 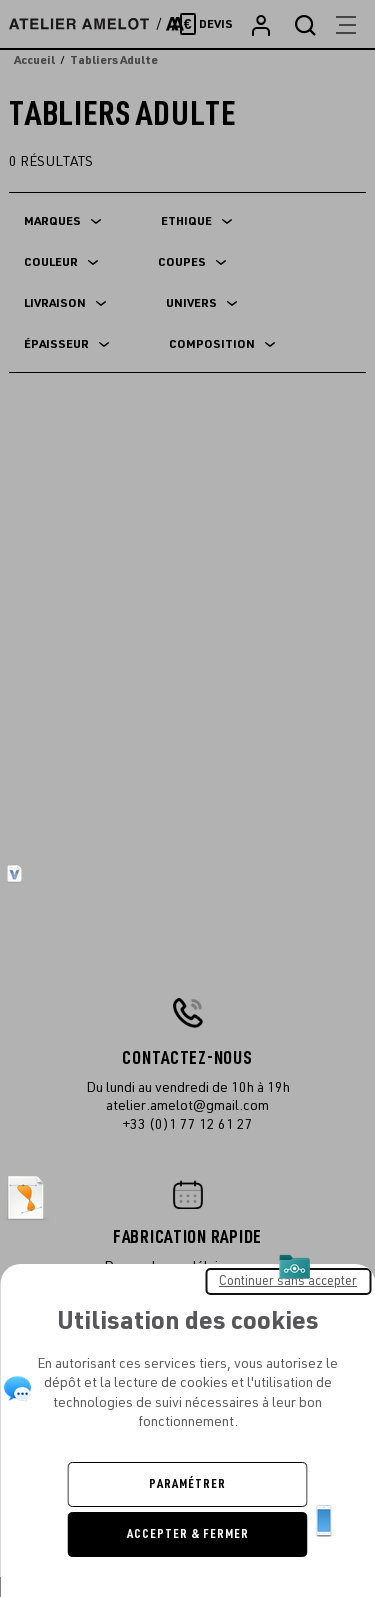 What do you see at coordinates (294, 1267) in the screenshot?
I see `open LineageOS system folder` at bounding box center [294, 1267].